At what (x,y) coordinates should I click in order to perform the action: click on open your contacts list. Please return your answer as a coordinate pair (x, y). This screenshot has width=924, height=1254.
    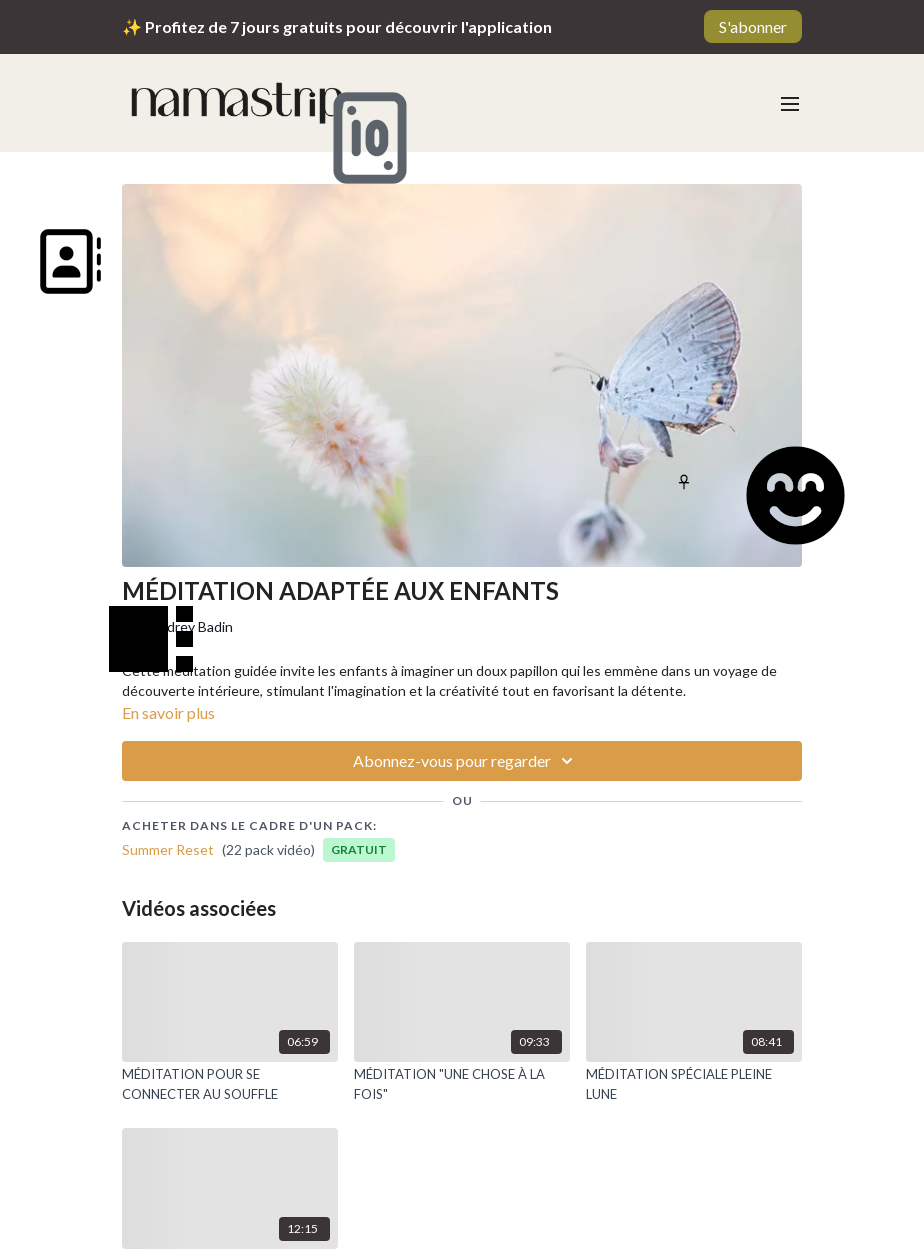
    Looking at the image, I should click on (68, 261).